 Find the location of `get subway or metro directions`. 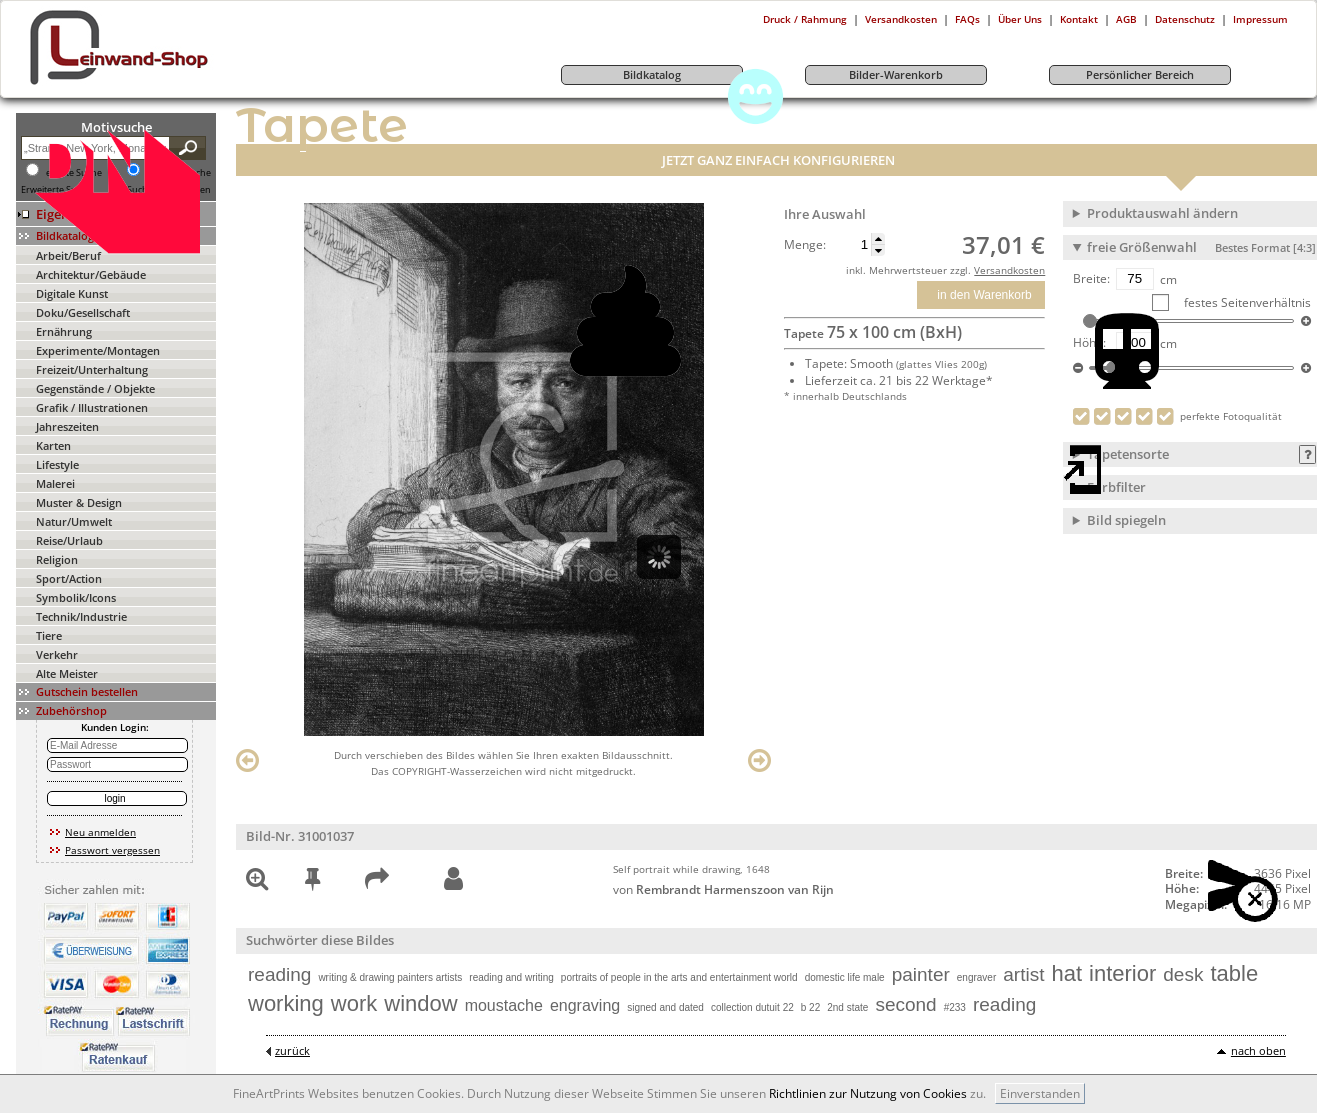

get subway or metro directions is located at coordinates (1127, 353).